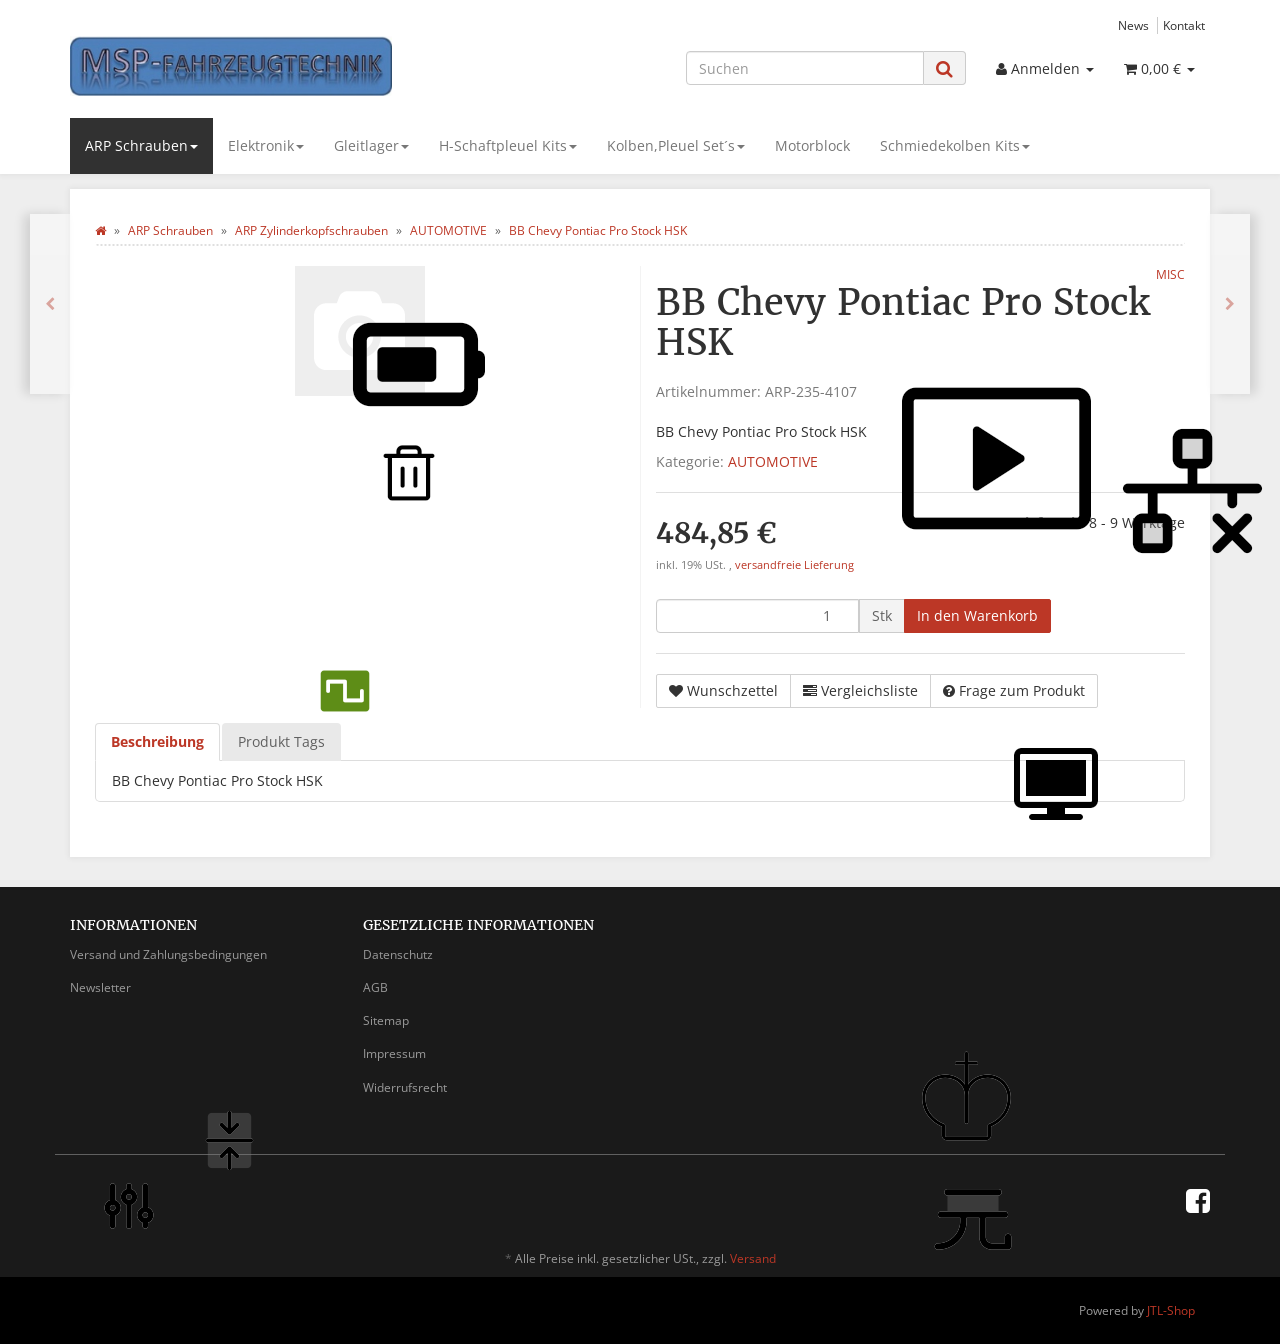 The height and width of the screenshot is (1344, 1280). What do you see at coordinates (1056, 784) in the screenshot?
I see `access TV or video streaming options` at bounding box center [1056, 784].